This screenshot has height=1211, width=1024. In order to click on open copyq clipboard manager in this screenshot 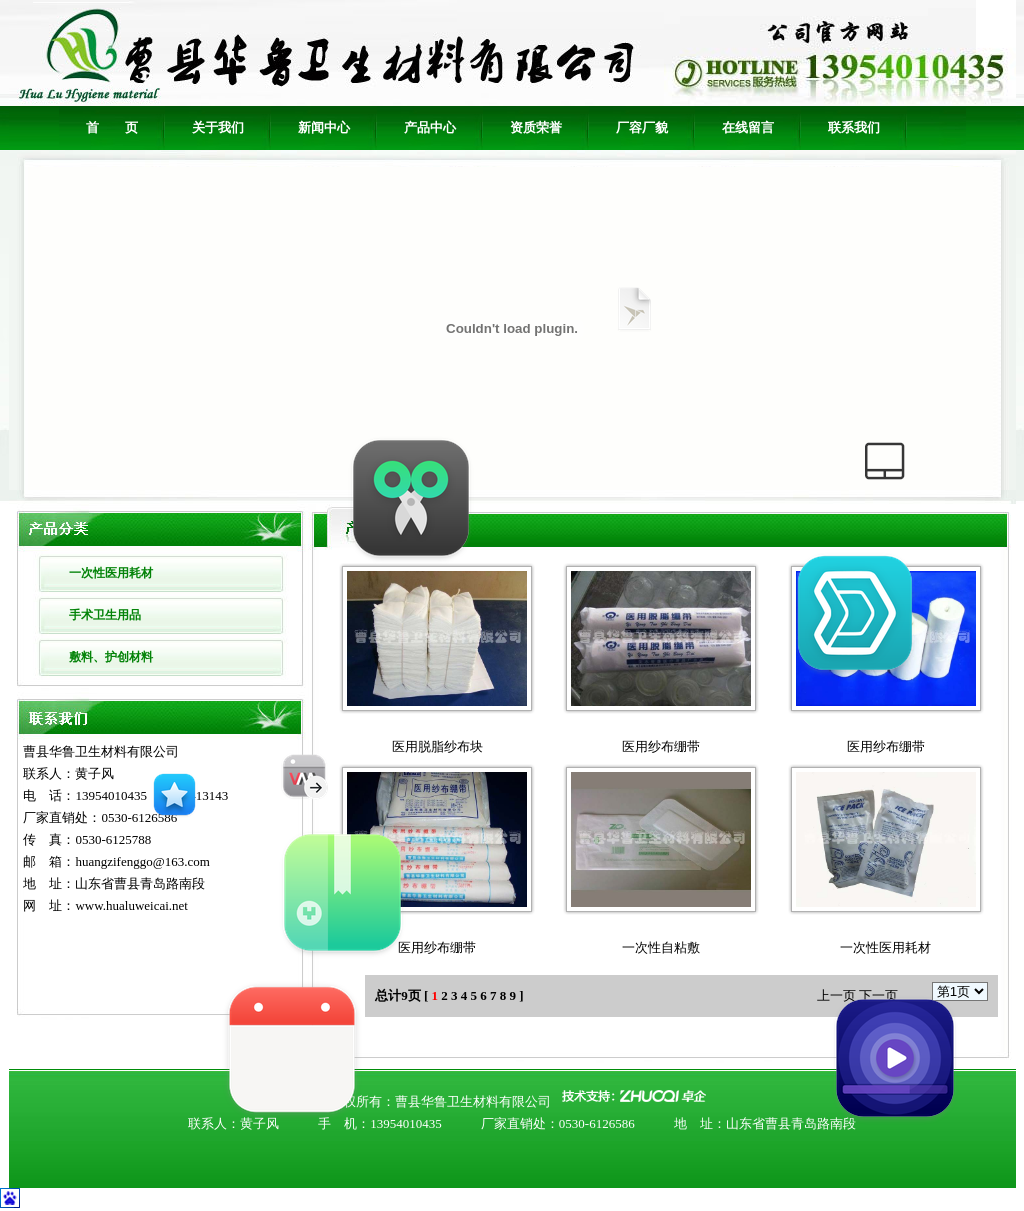, I will do `click(411, 498)`.